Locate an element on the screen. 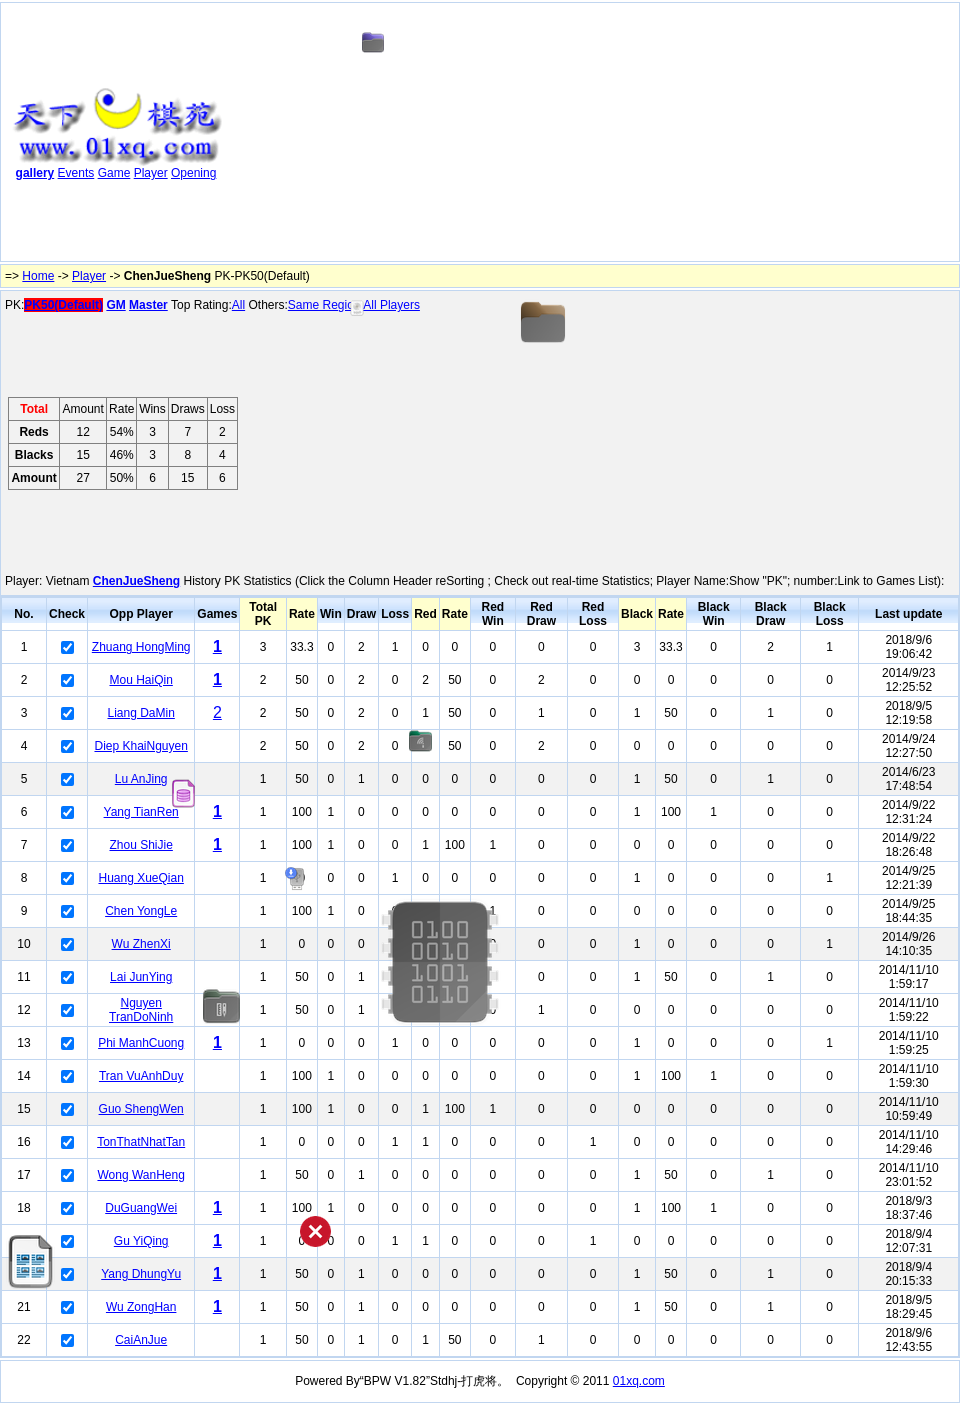 This screenshot has height=1403, width=960. close the current dialog or modal window is located at coordinates (315, 1231).